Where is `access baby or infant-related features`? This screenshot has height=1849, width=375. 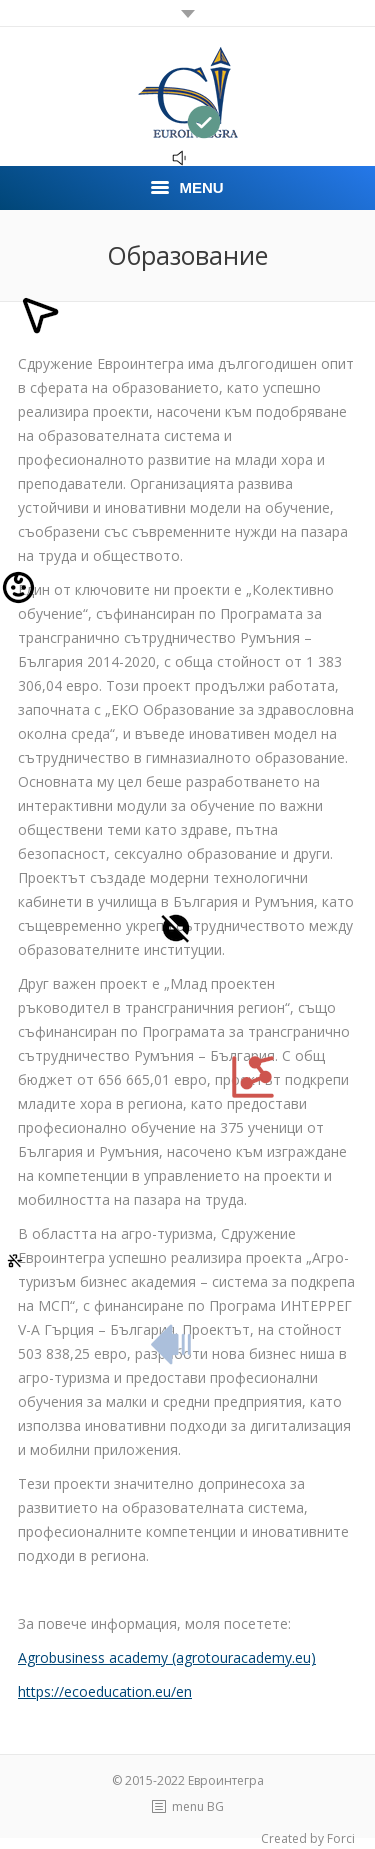 access baby or infant-related features is located at coordinates (18, 587).